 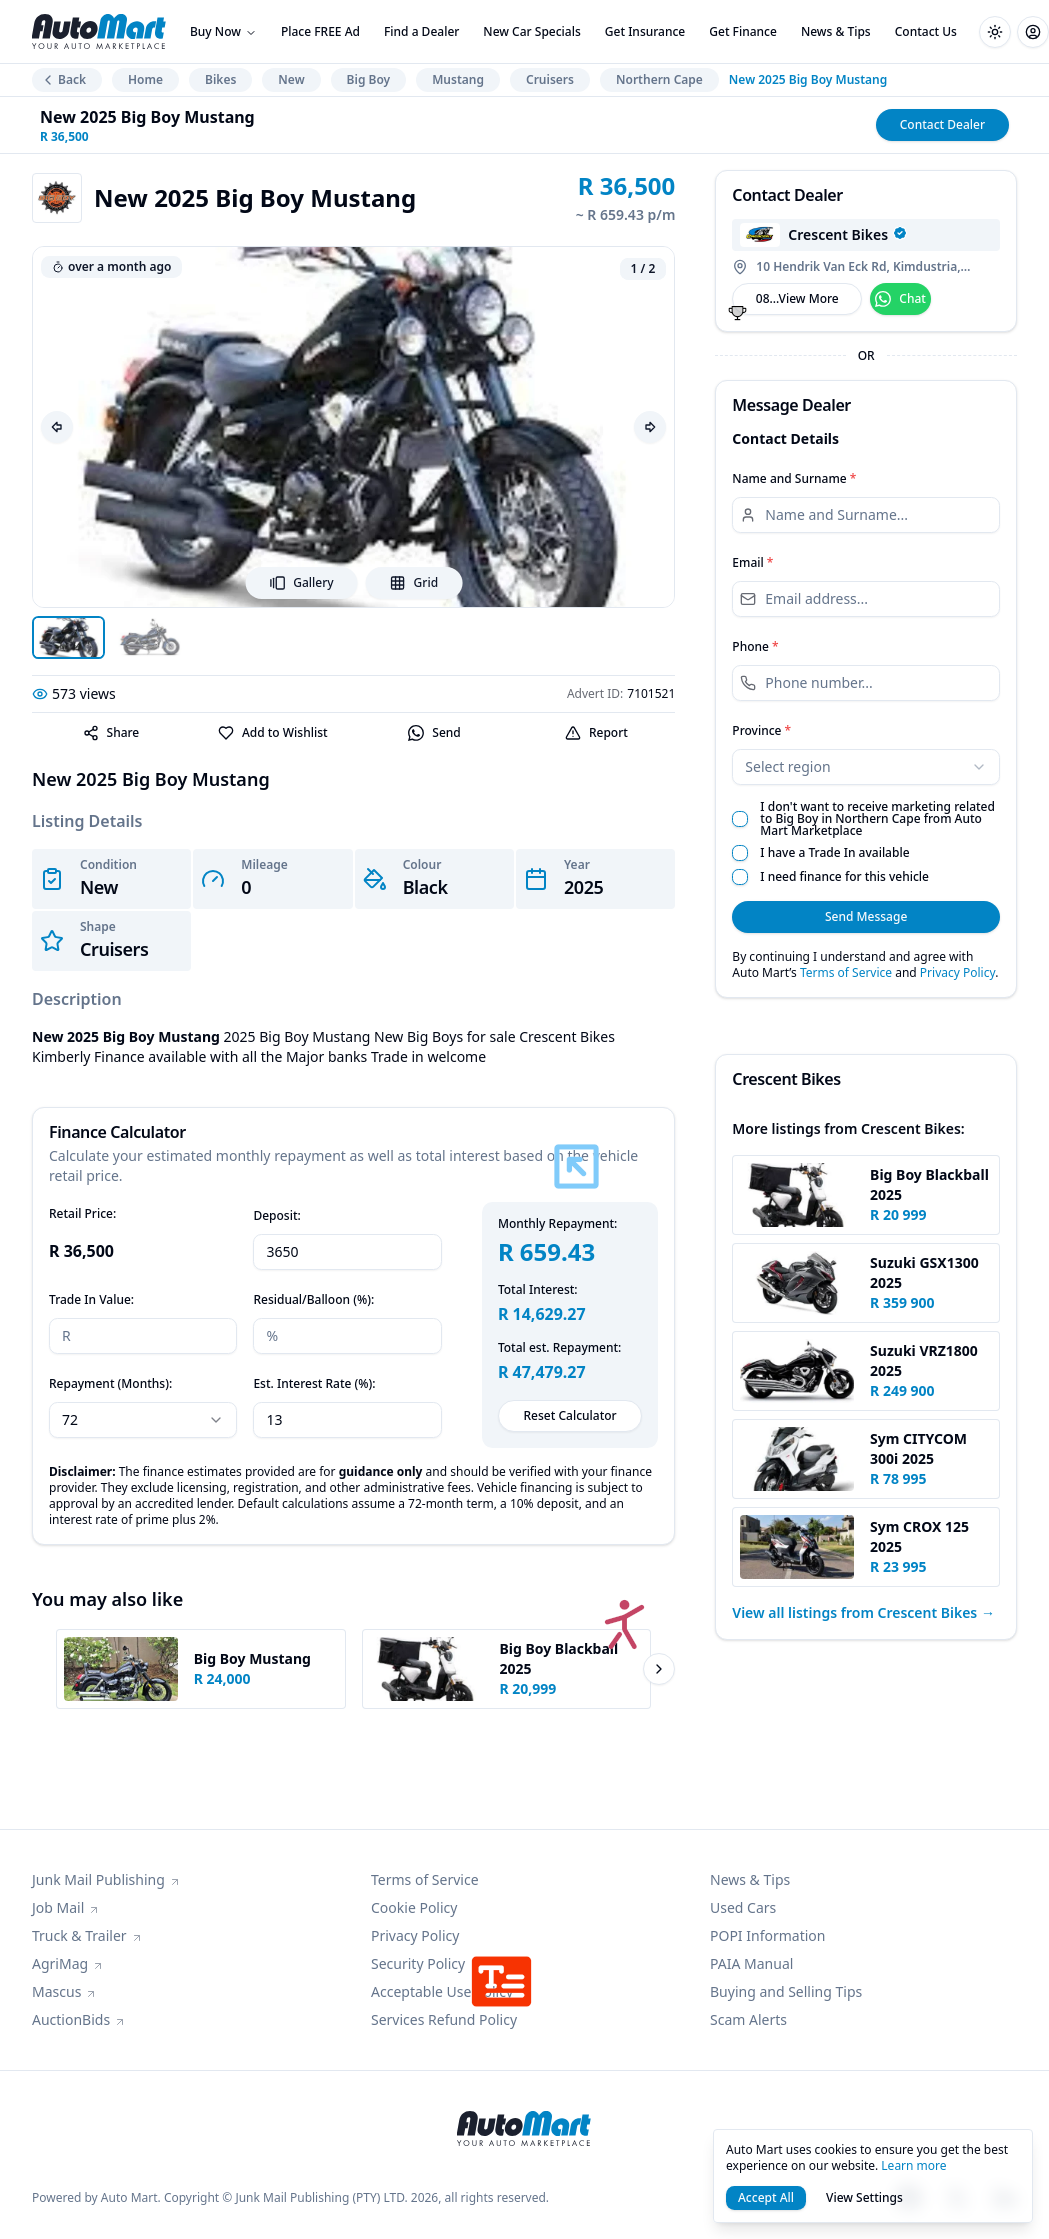 I want to click on navigate to previous screen or section, so click(x=576, y=1166).